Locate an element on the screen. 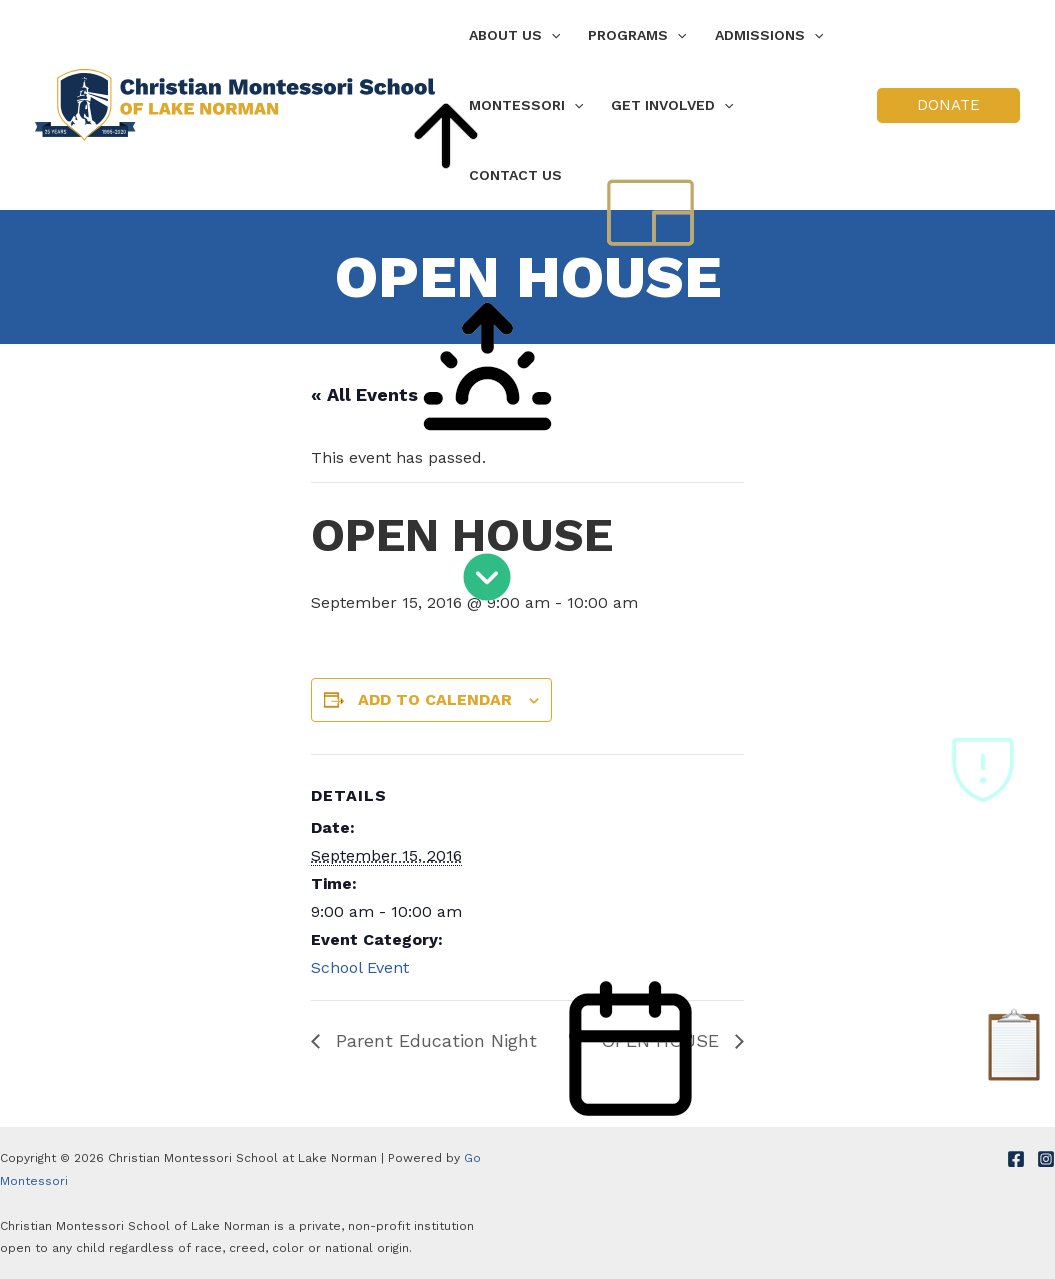  enable picture-in-picture mode is located at coordinates (650, 212).